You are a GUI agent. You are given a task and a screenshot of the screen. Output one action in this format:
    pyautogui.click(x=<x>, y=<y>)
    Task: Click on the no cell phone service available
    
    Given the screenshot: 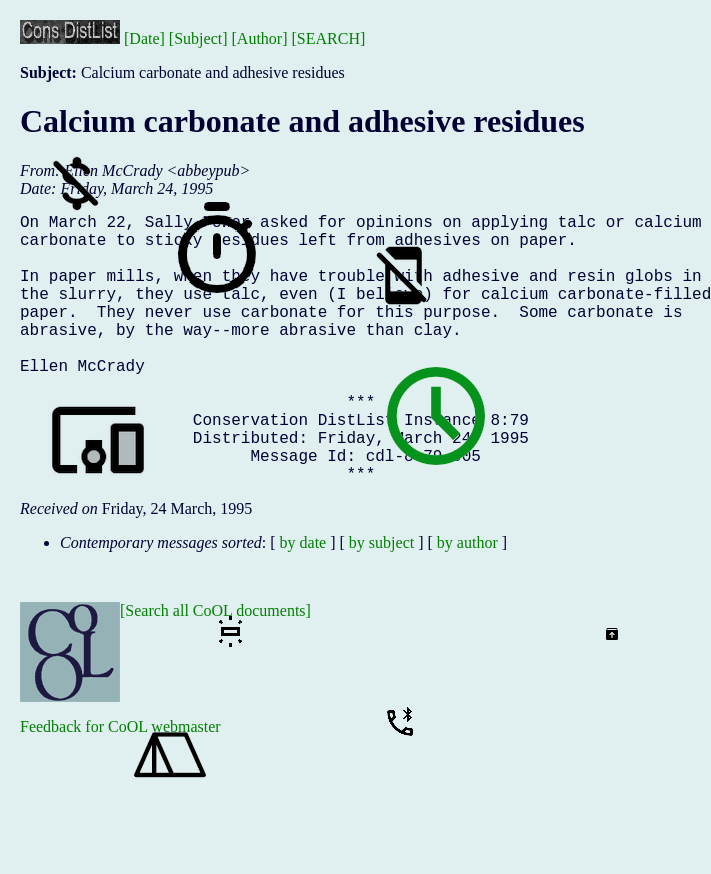 What is the action you would take?
    pyautogui.click(x=403, y=275)
    